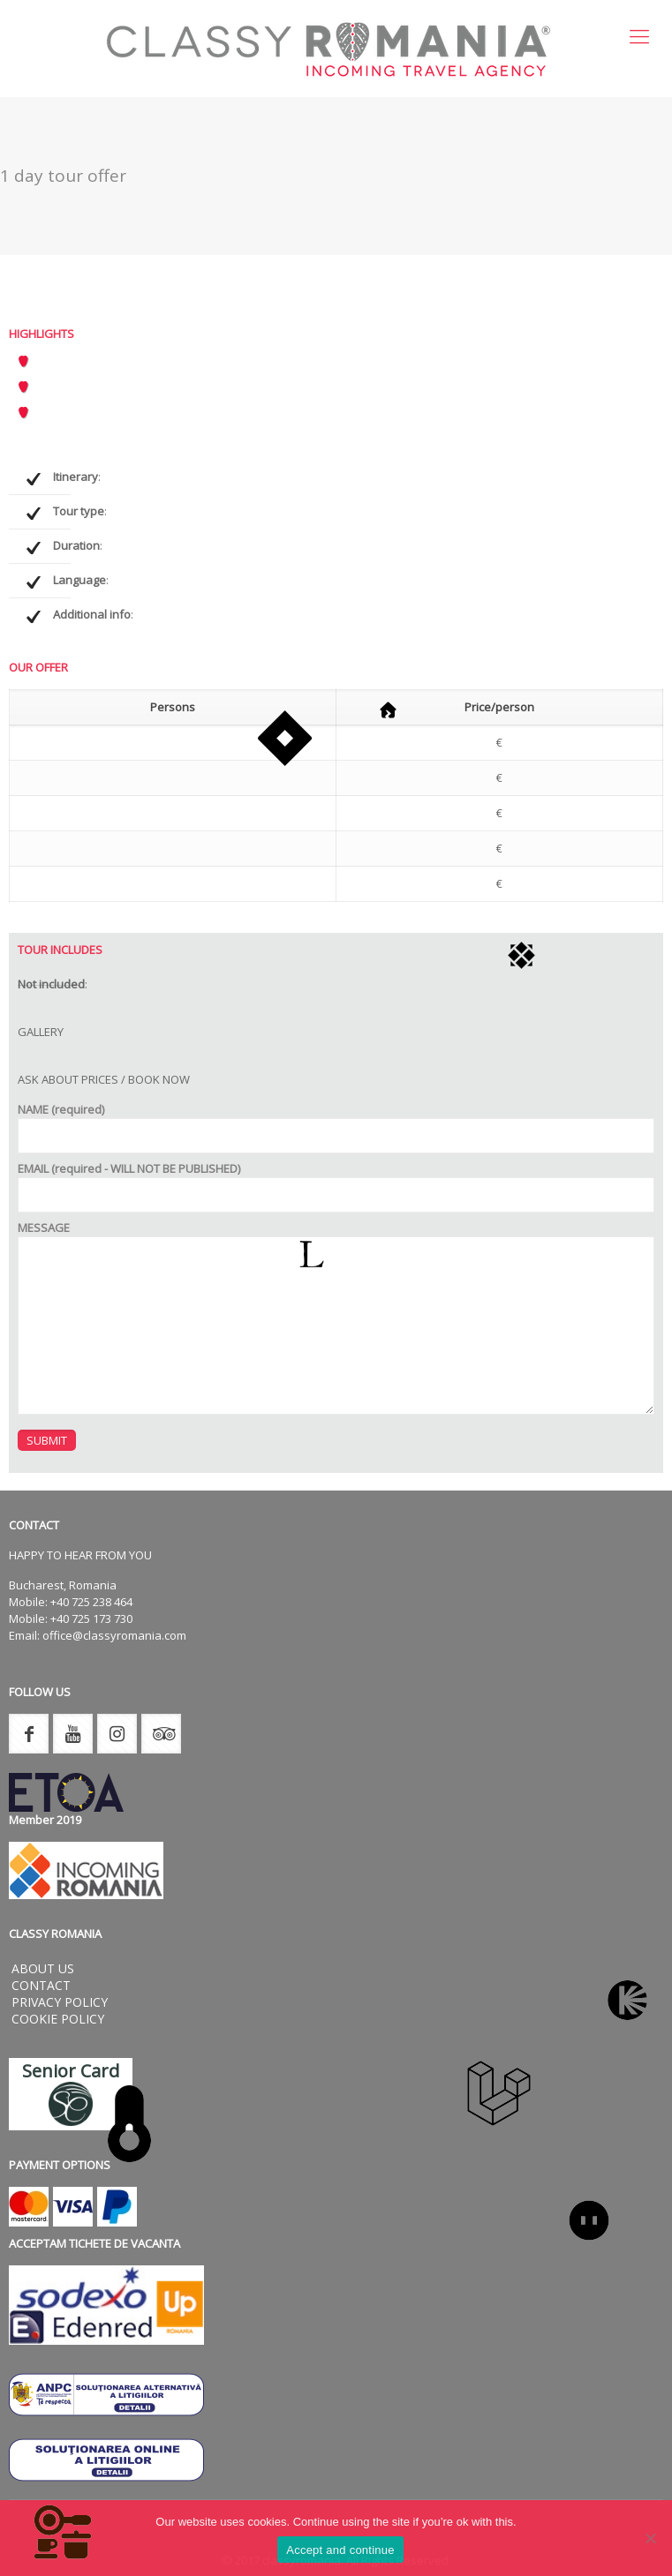 The image size is (672, 2576). Describe the element at coordinates (284, 738) in the screenshot. I see `open Jira project management` at that location.